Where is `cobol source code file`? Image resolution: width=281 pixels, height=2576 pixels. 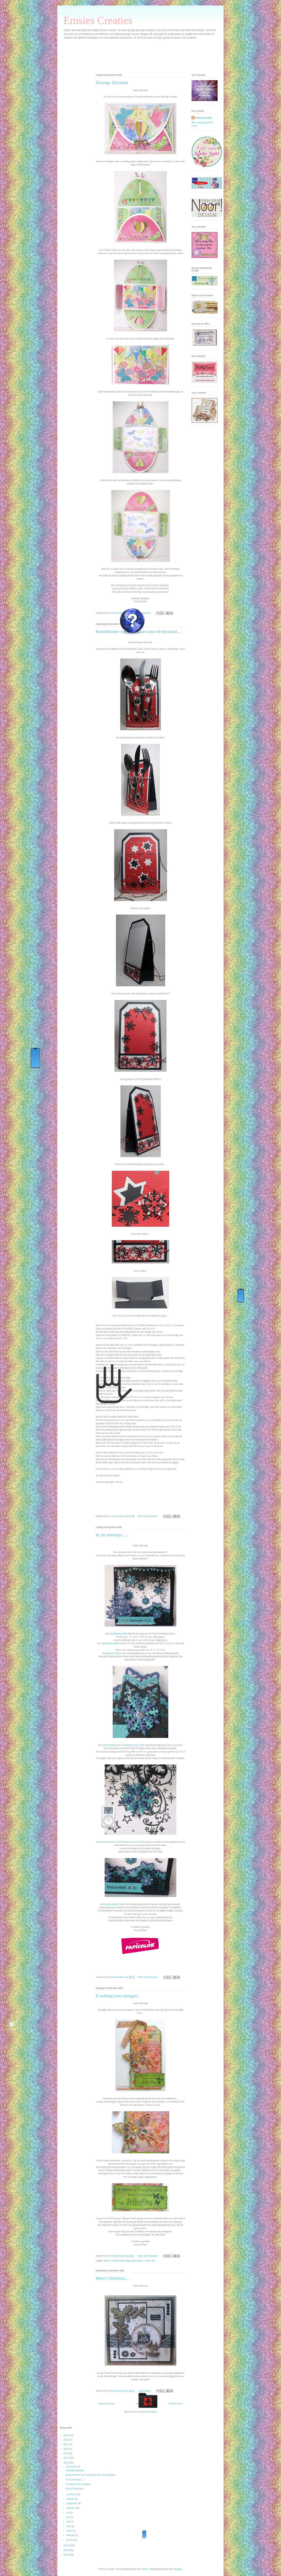 cobol source code file is located at coordinates (11, 2024).